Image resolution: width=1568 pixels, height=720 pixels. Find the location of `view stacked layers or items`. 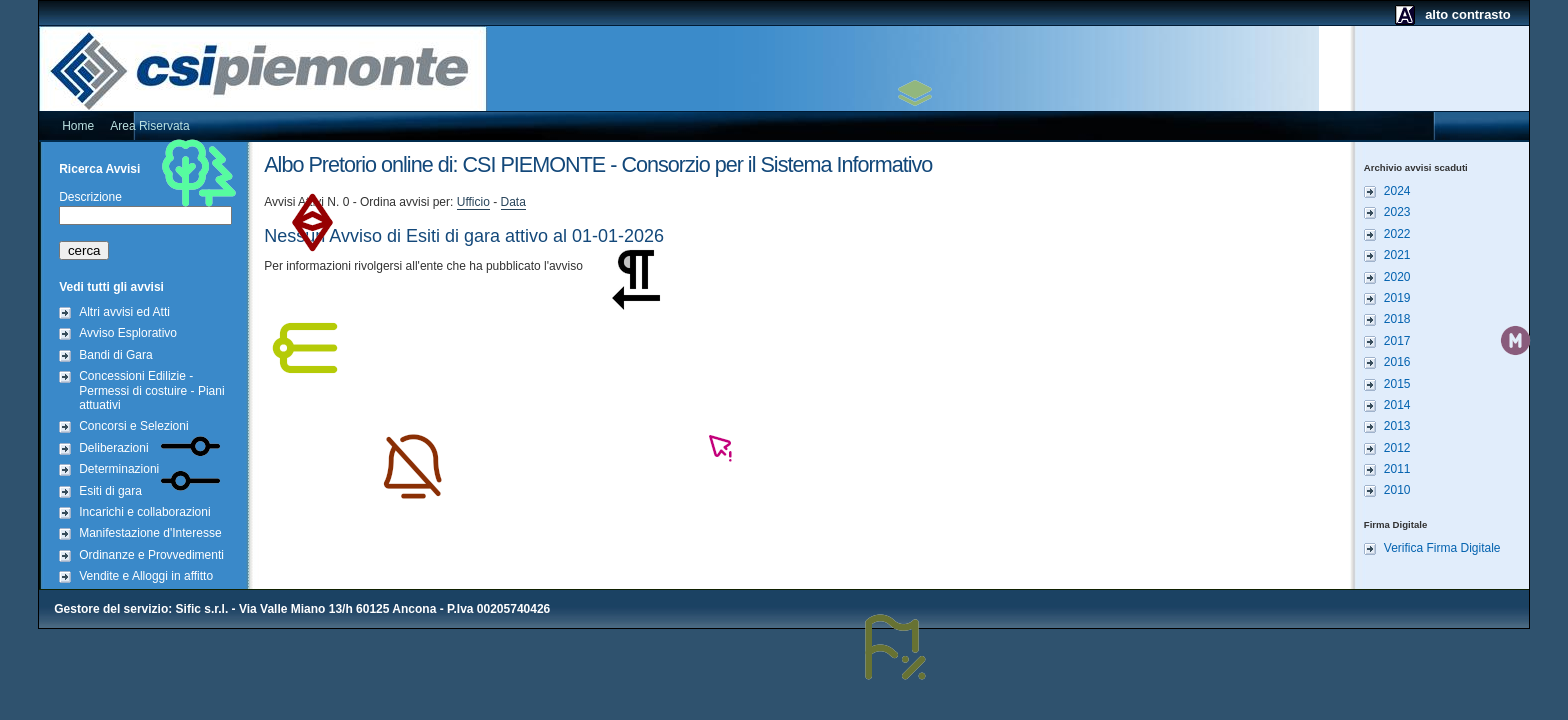

view stacked layers or items is located at coordinates (915, 93).